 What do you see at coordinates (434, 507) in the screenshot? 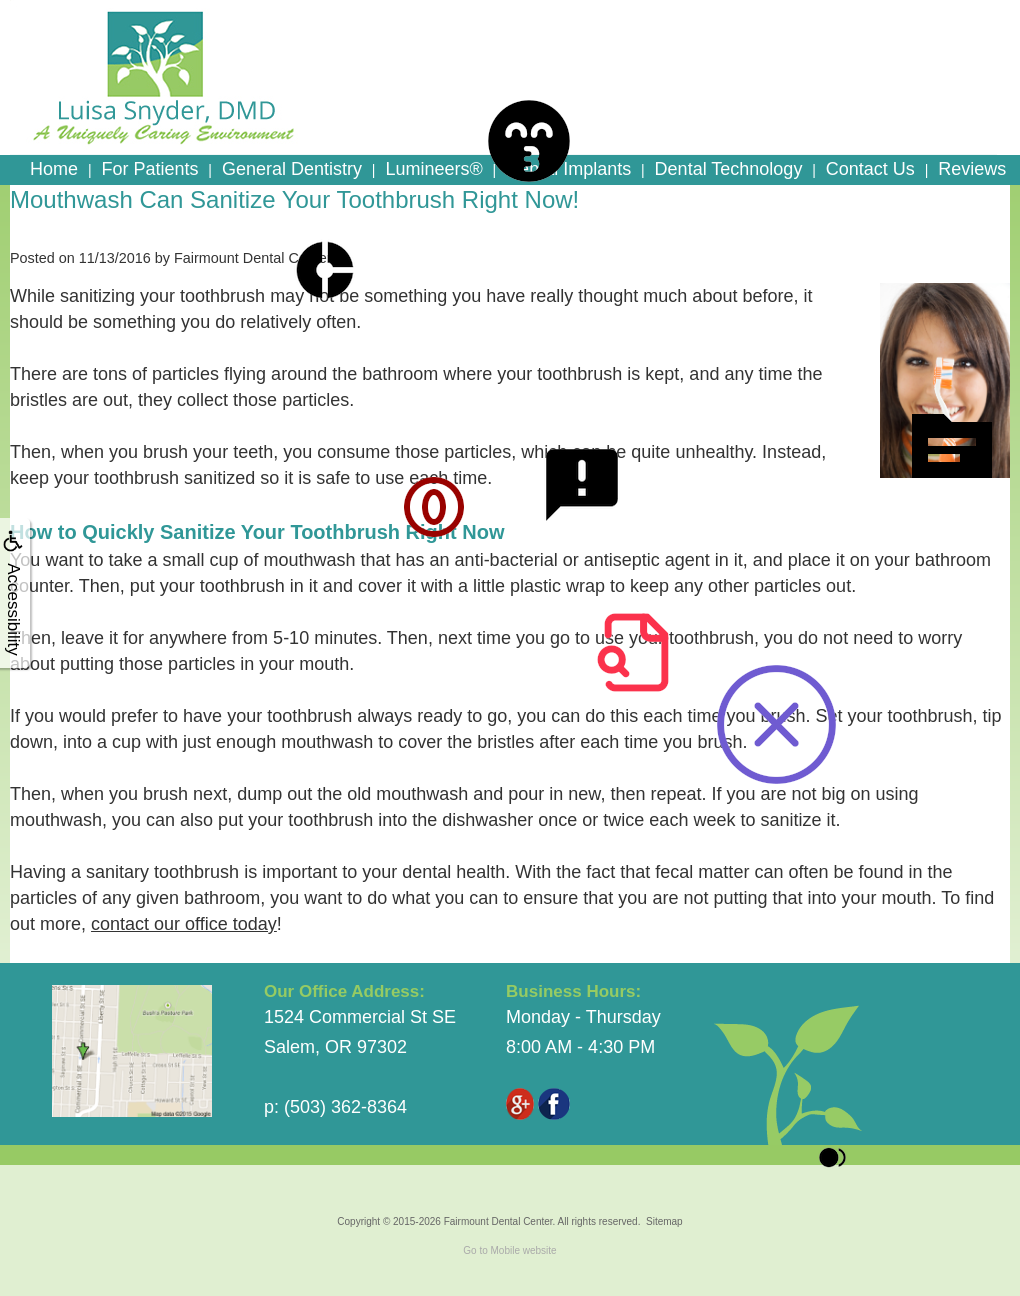
I see `open opera browser` at bounding box center [434, 507].